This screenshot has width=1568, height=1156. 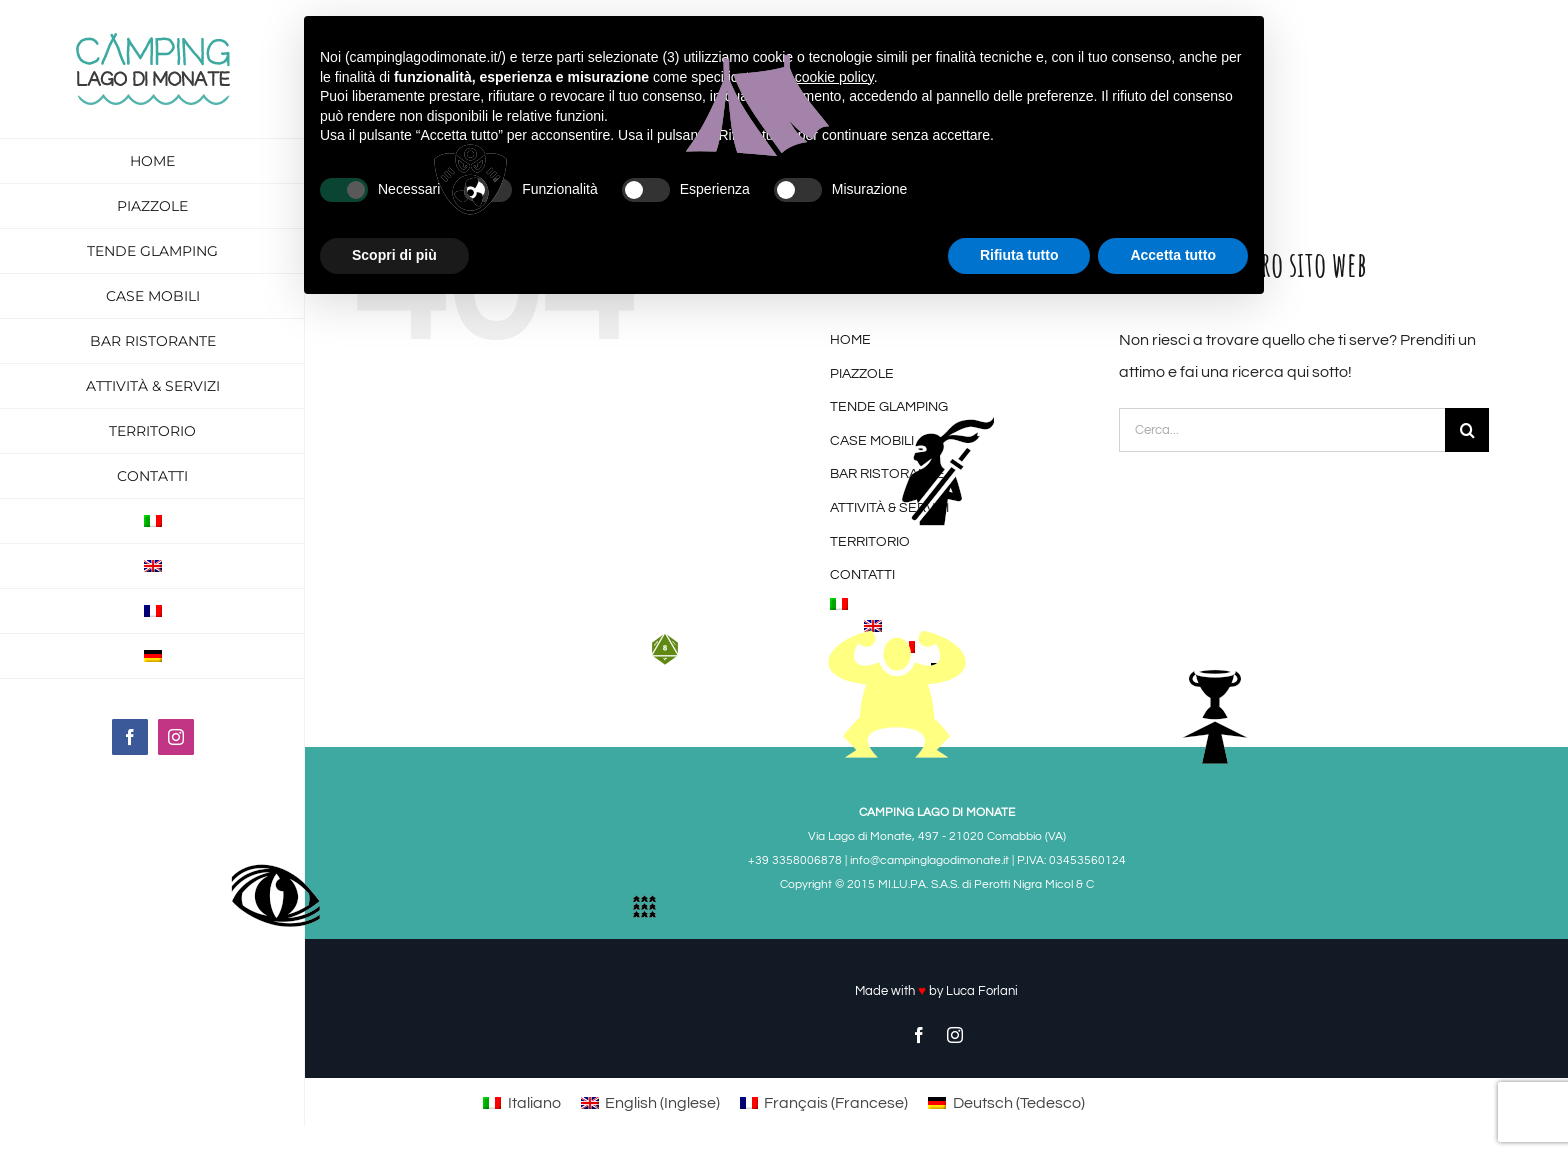 What do you see at coordinates (644, 906) in the screenshot?
I see `view your army or squad roster` at bounding box center [644, 906].